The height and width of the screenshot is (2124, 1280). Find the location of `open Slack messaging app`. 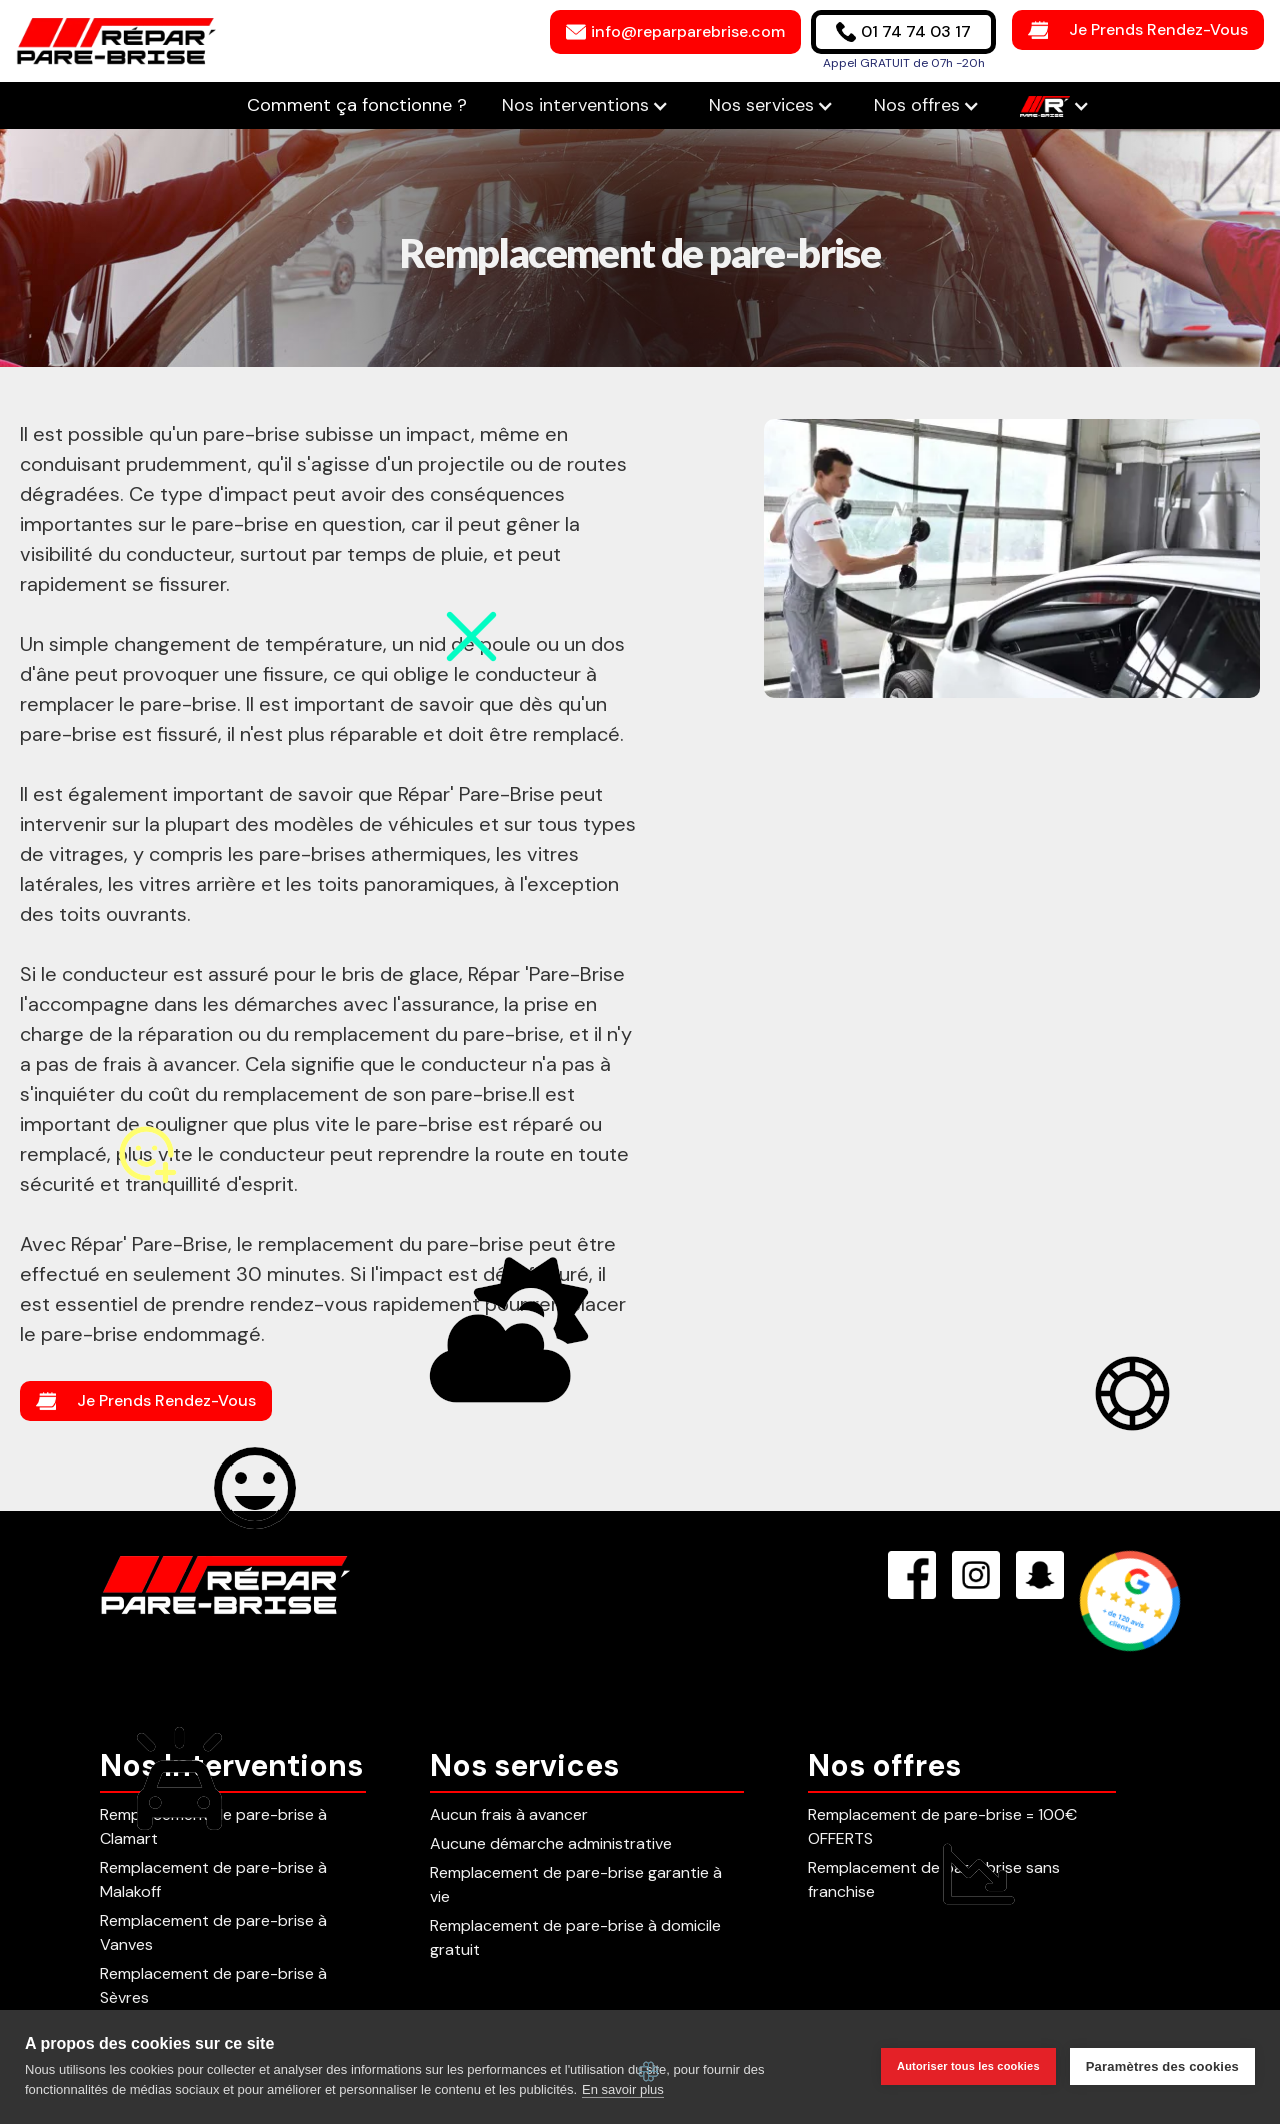

open Slack messaging app is located at coordinates (648, 2071).